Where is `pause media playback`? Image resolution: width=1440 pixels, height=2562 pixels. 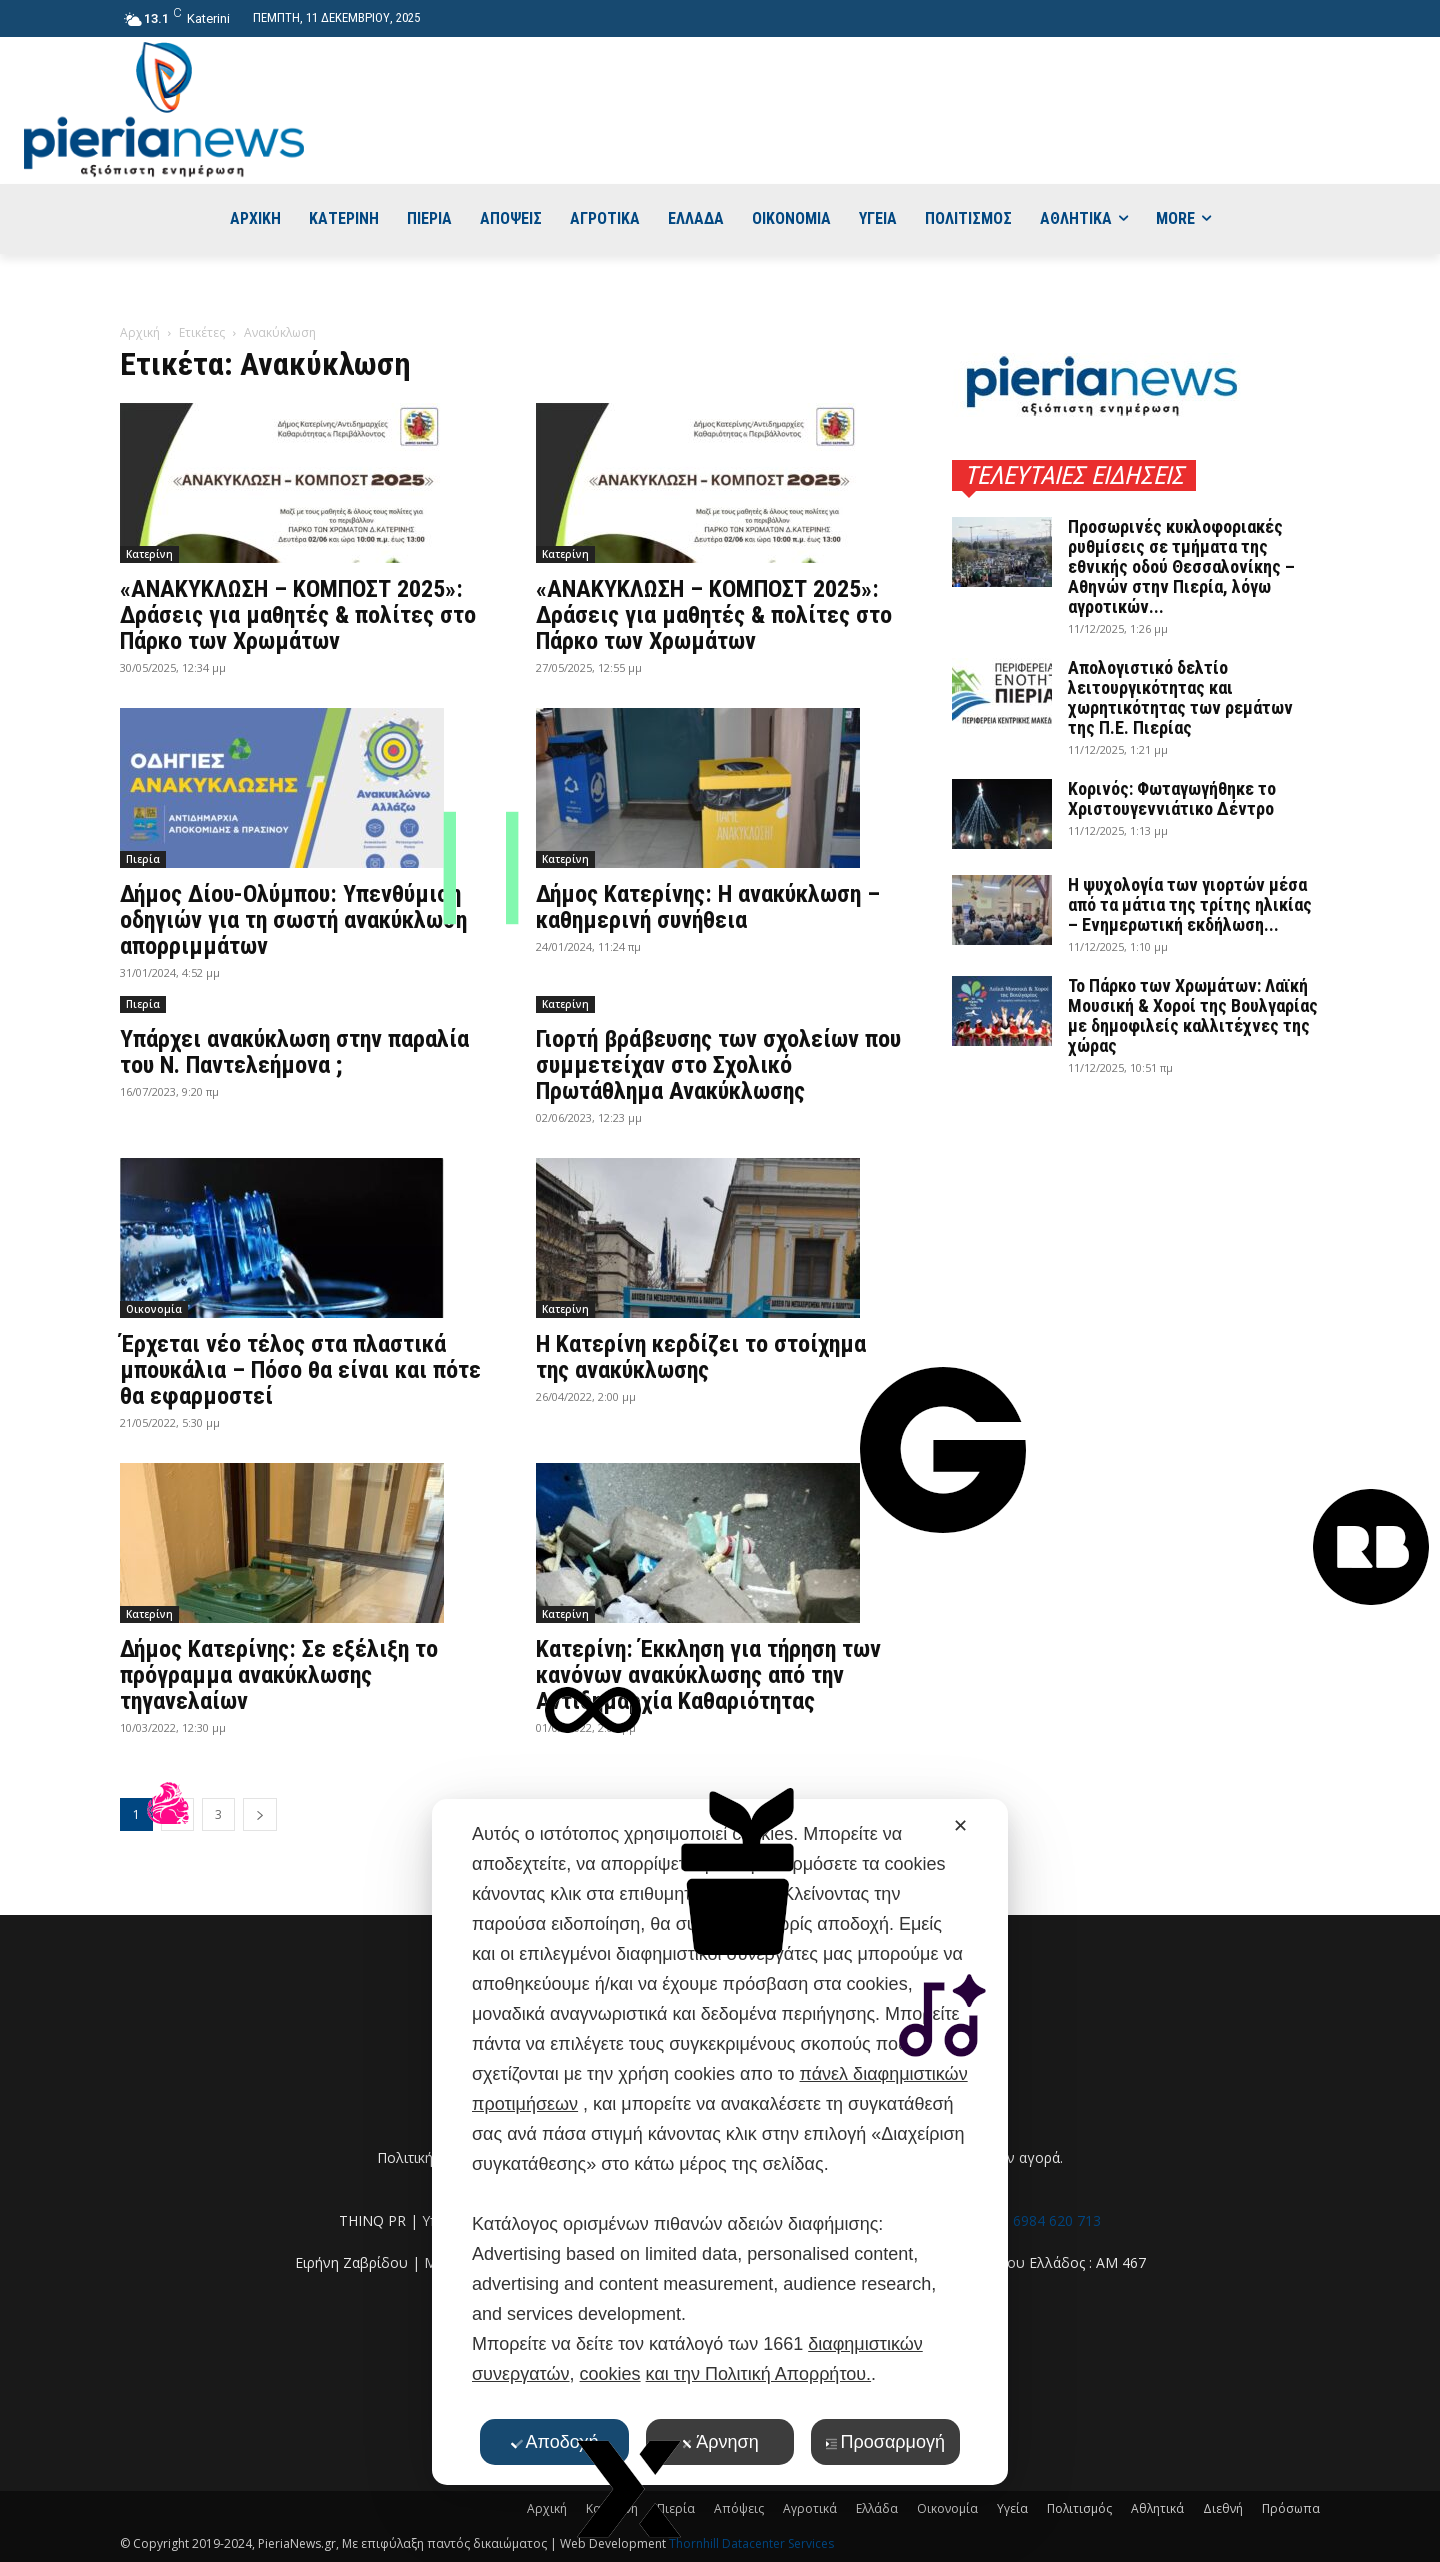
pause media playback is located at coordinates (481, 868).